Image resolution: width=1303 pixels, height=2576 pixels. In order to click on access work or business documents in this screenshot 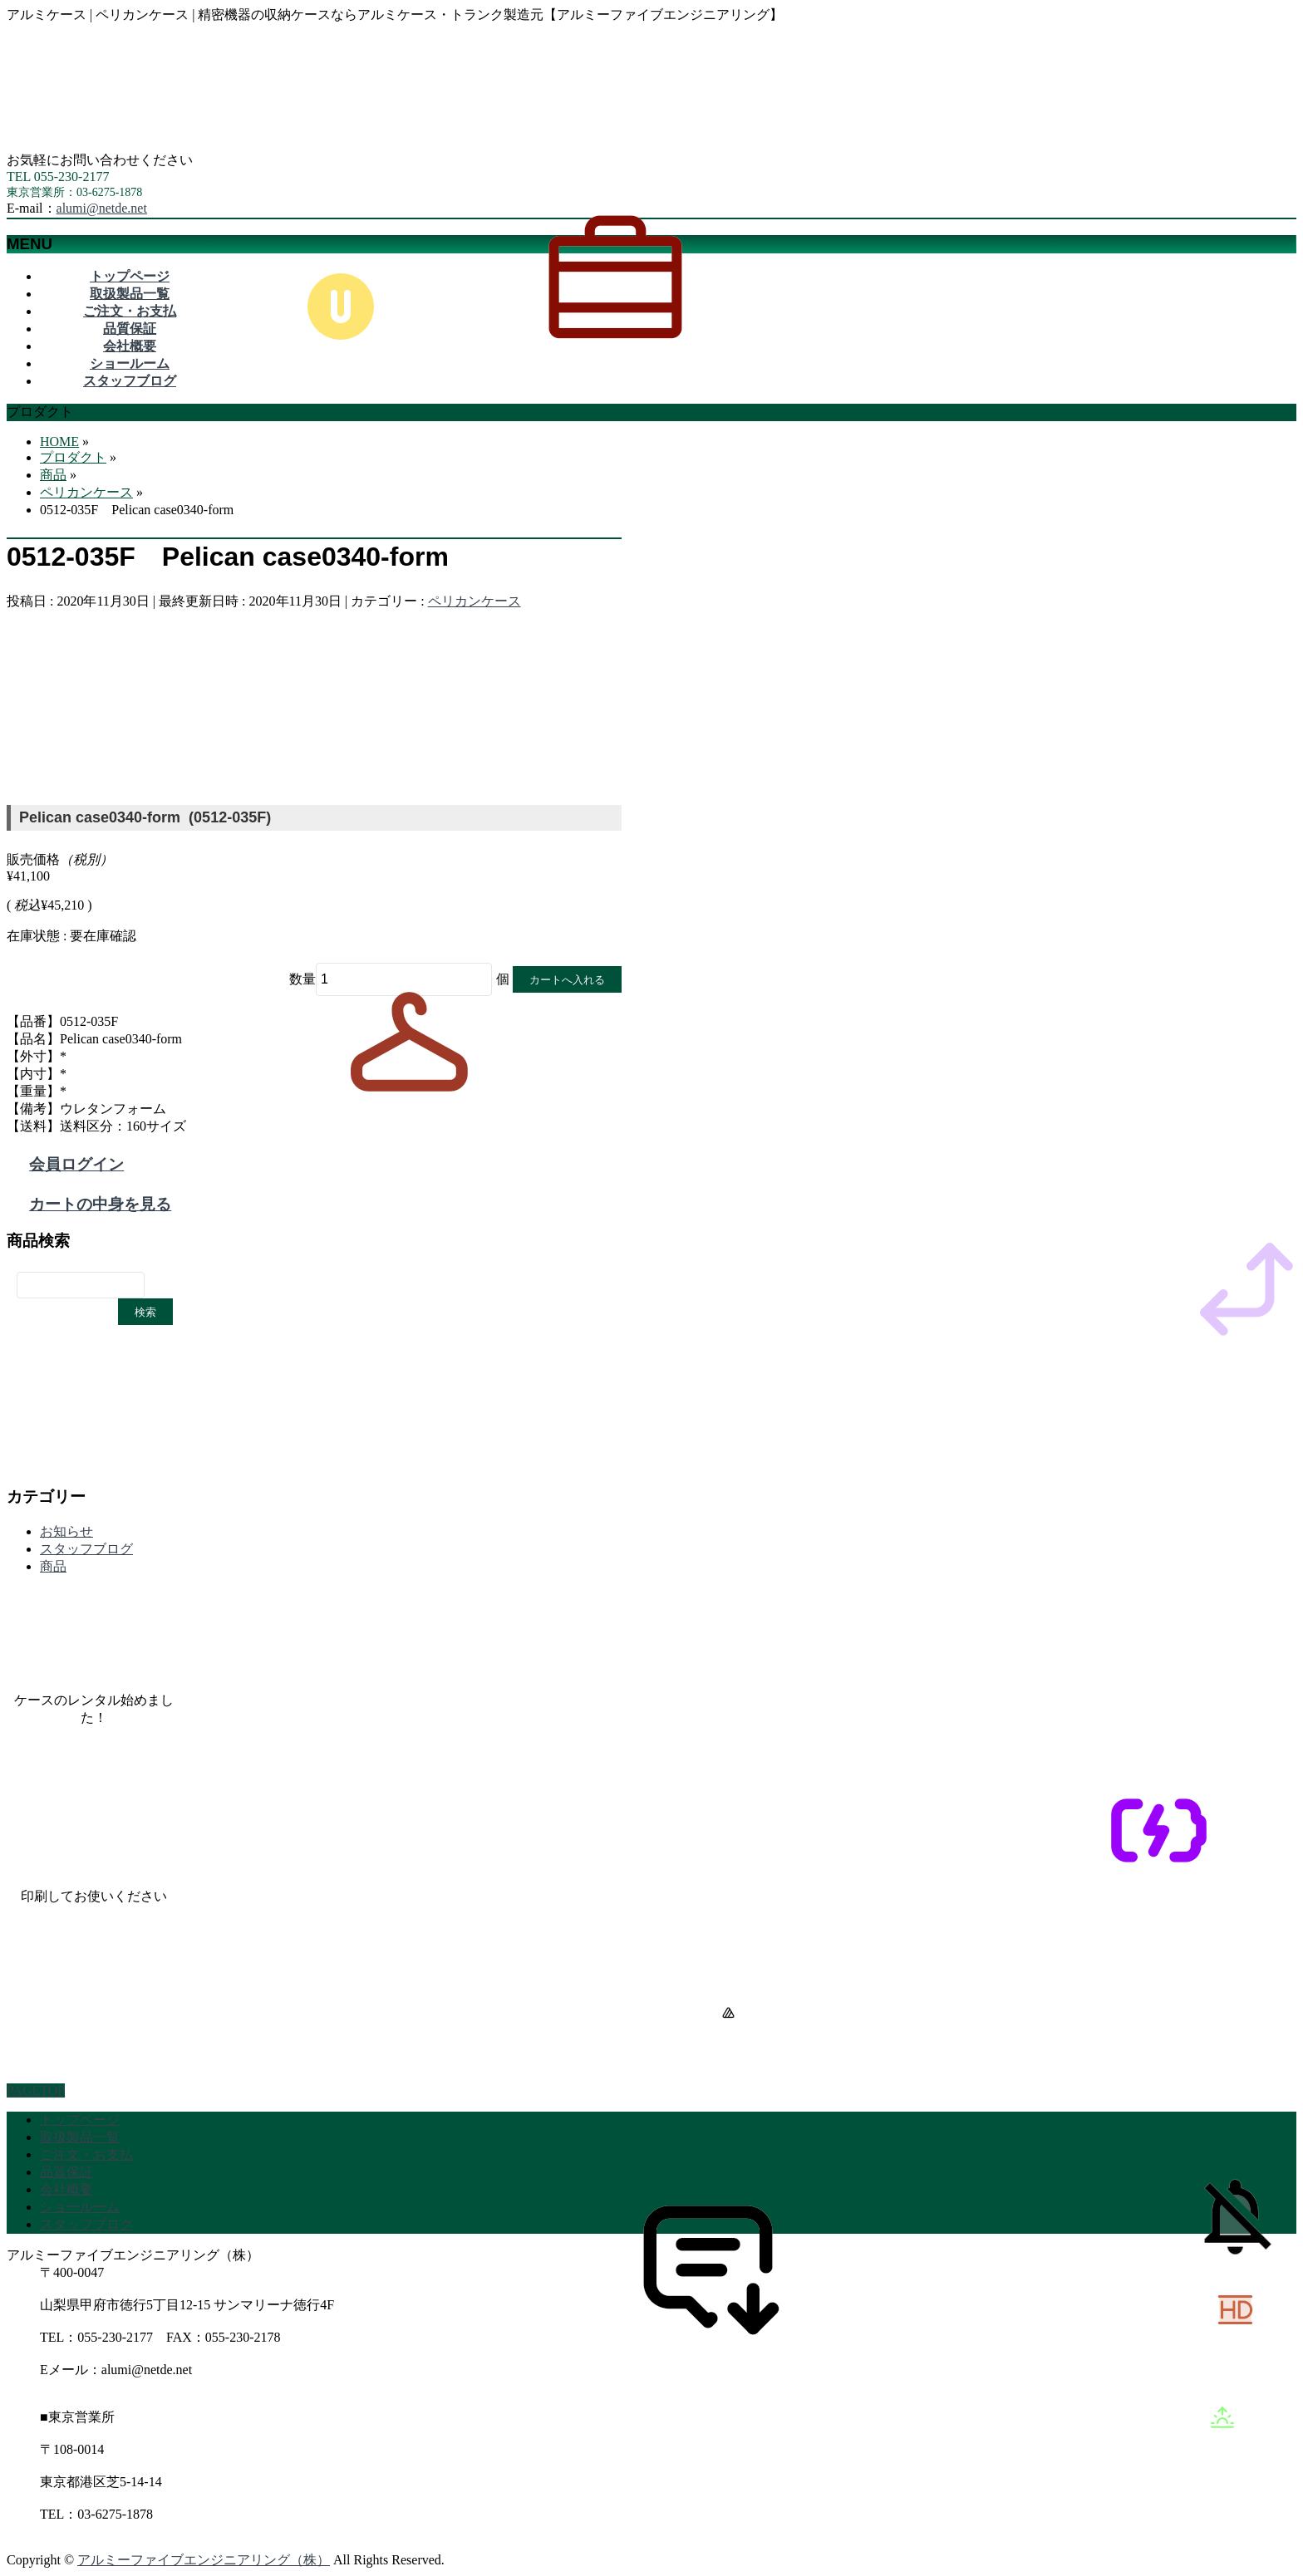, I will do `click(615, 282)`.